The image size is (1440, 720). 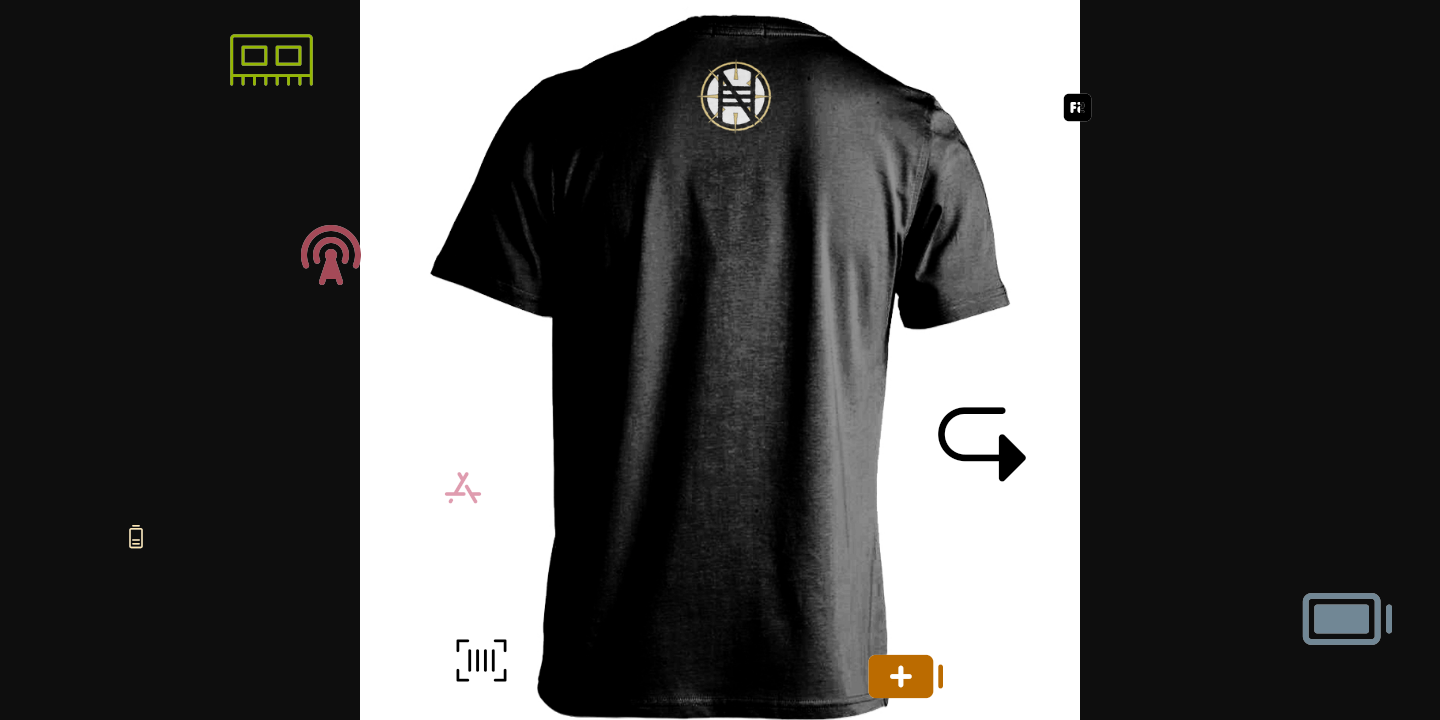 What do you see at coordinates (463, 489) in the screenshot?
I see `open the App Store` at bounding box center [463, 489].